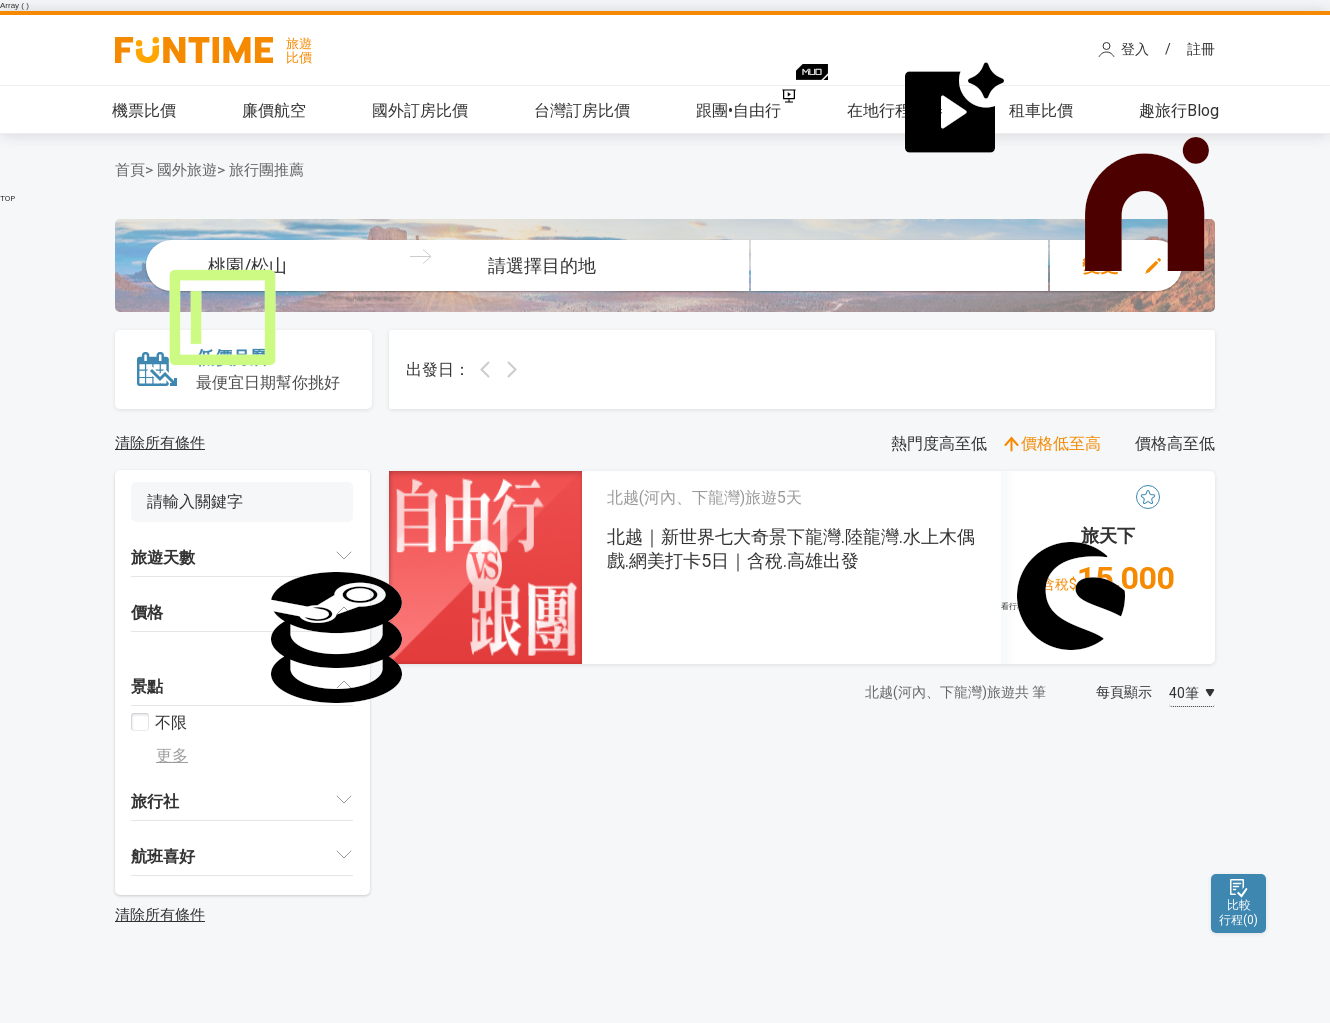  I want to click on MakeUseOf (MUO) website or app logo, so click(812, 72).